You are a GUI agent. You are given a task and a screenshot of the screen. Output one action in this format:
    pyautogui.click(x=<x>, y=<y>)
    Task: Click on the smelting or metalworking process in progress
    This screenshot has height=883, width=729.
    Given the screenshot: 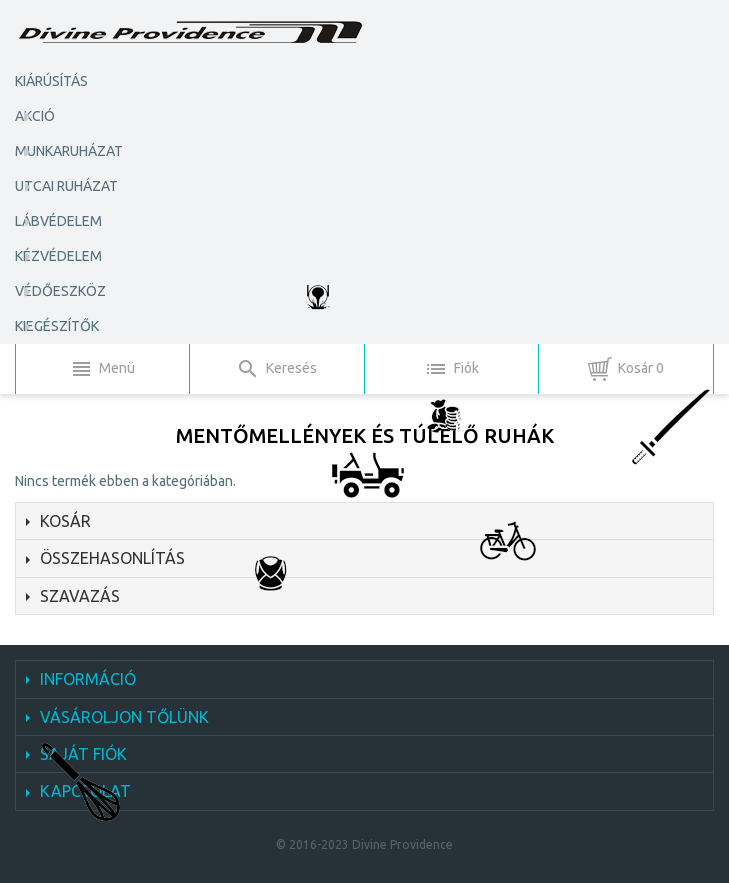 What is the action you would take?
    pyautogui.click(x=318, y=297)
    